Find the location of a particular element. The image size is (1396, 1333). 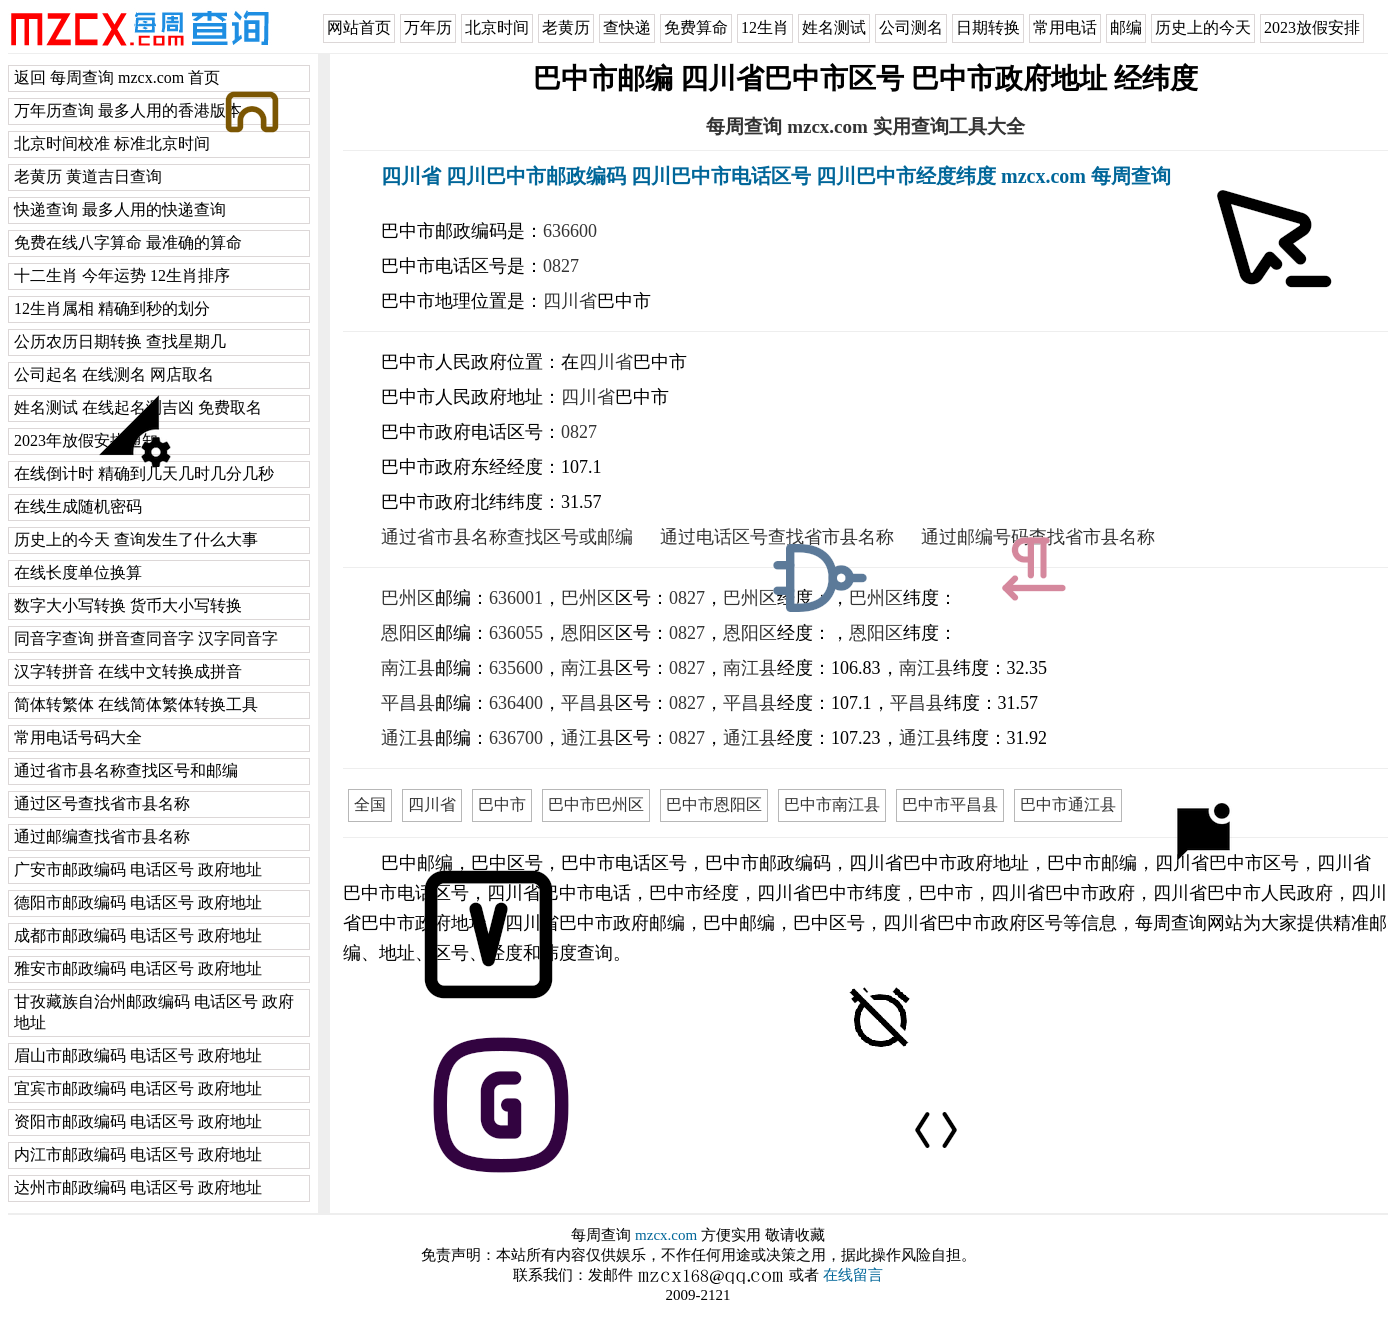

view or edit source code is located at coordinates (936, 1130).